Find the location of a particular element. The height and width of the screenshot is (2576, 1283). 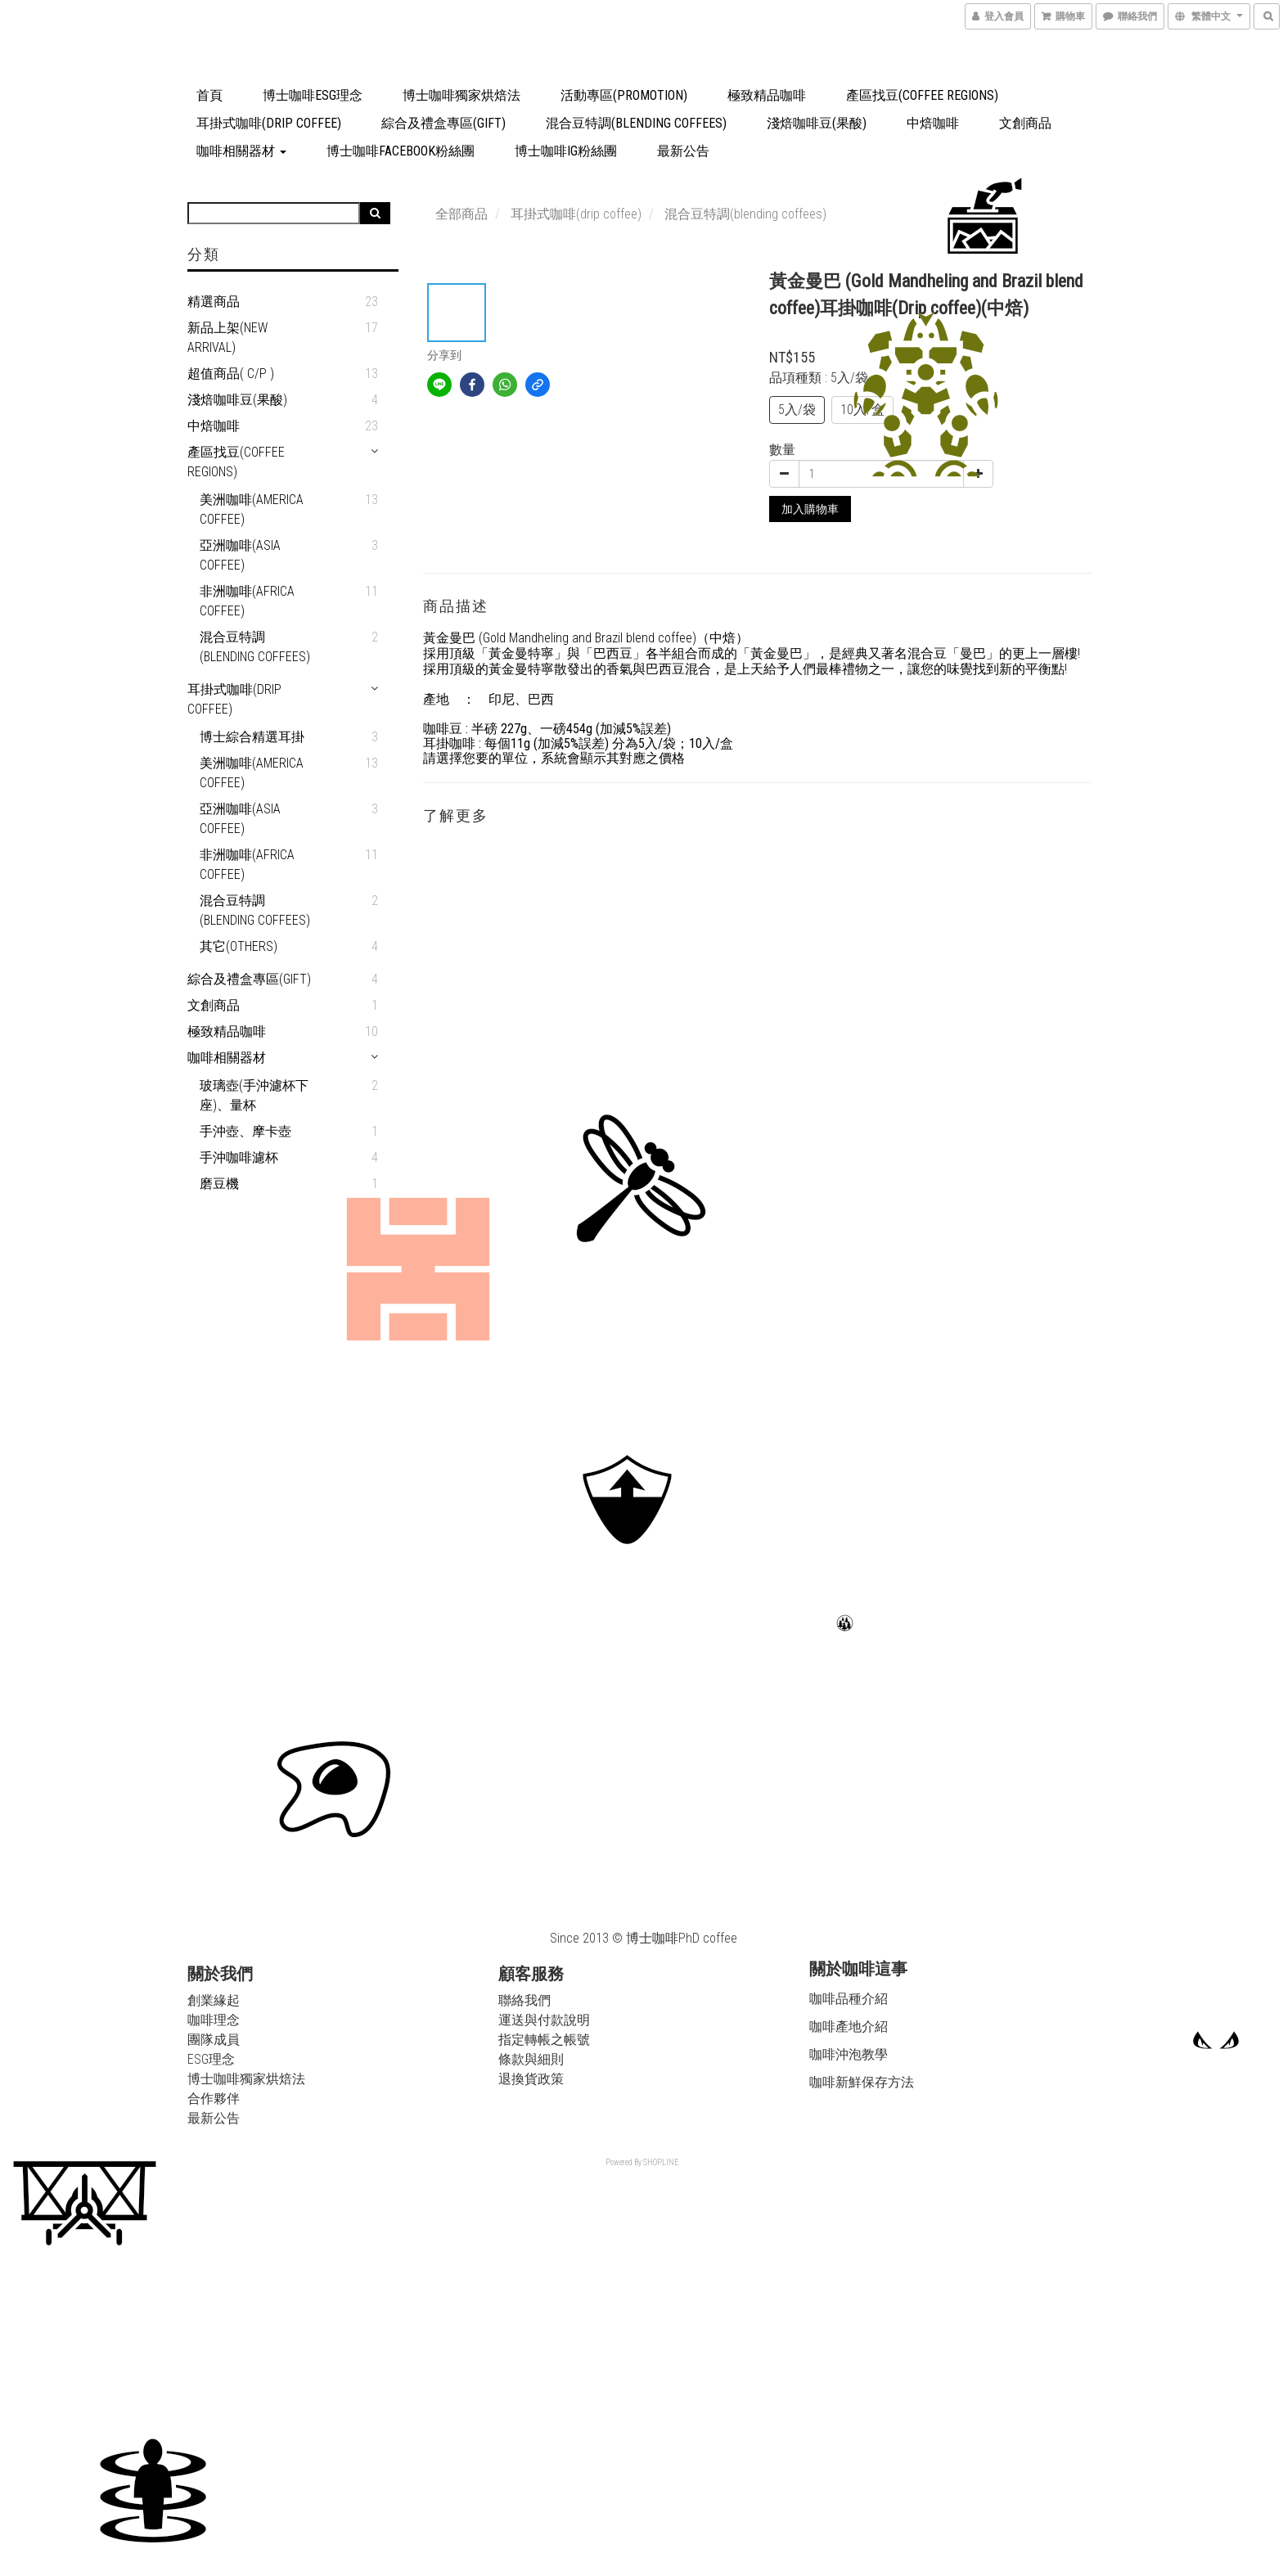

access flight or aviation games is located at coordinates (84, 2203).